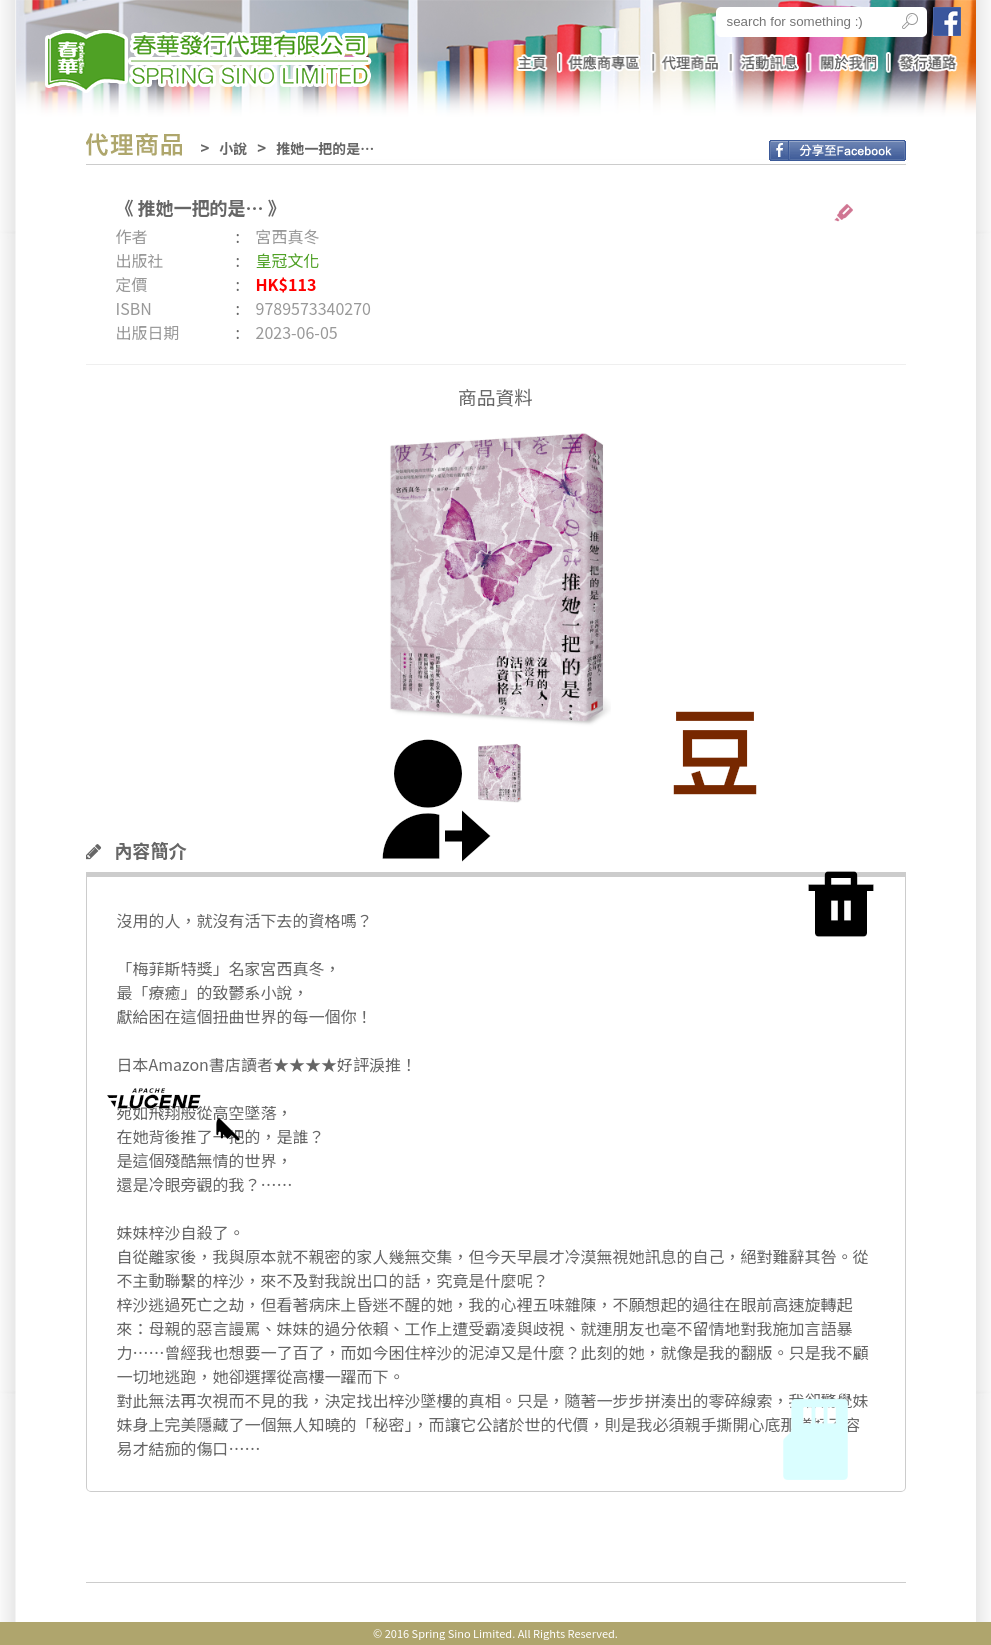 This screenshot has width=991, height=1645. I want to click on apache lucene search library logo, so click(154, 1098).